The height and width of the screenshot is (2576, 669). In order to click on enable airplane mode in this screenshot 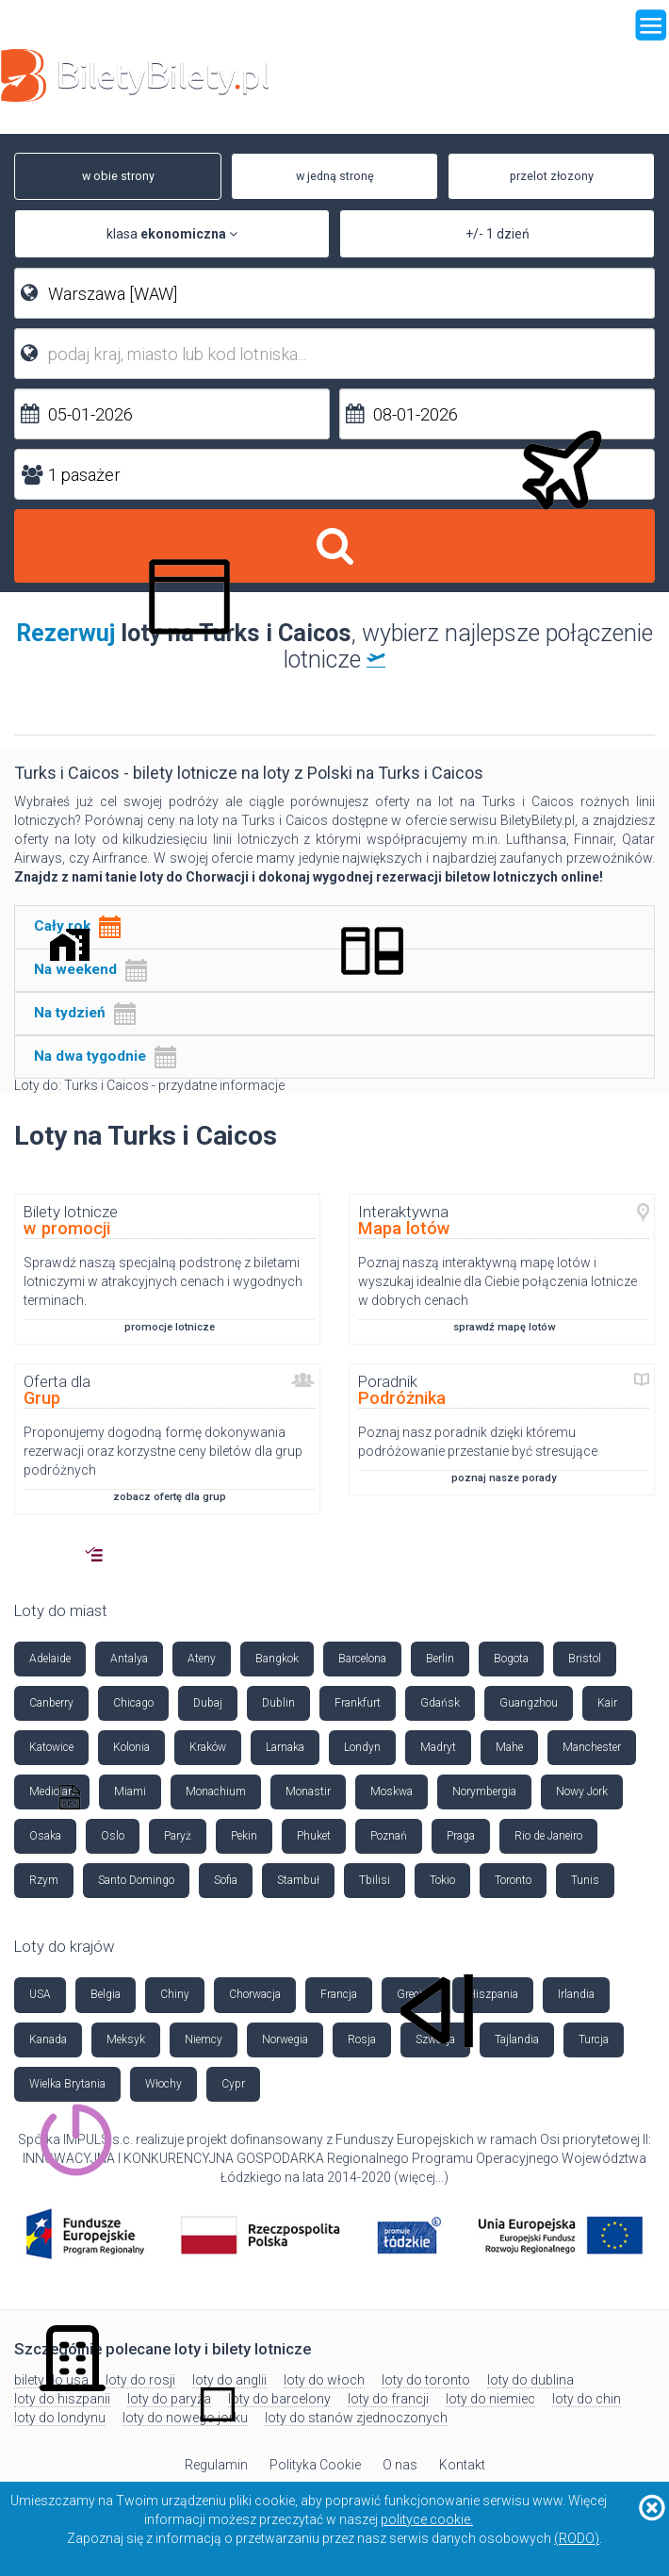, I will do `click(562, 471)`.